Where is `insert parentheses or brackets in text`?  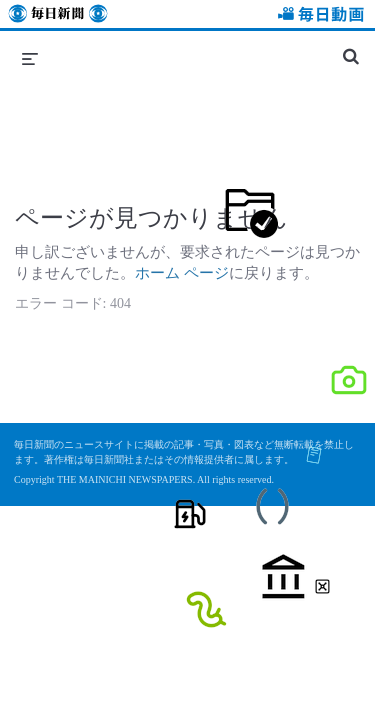 insert parentheses or brackets in text is located at coordinates (272, 506).